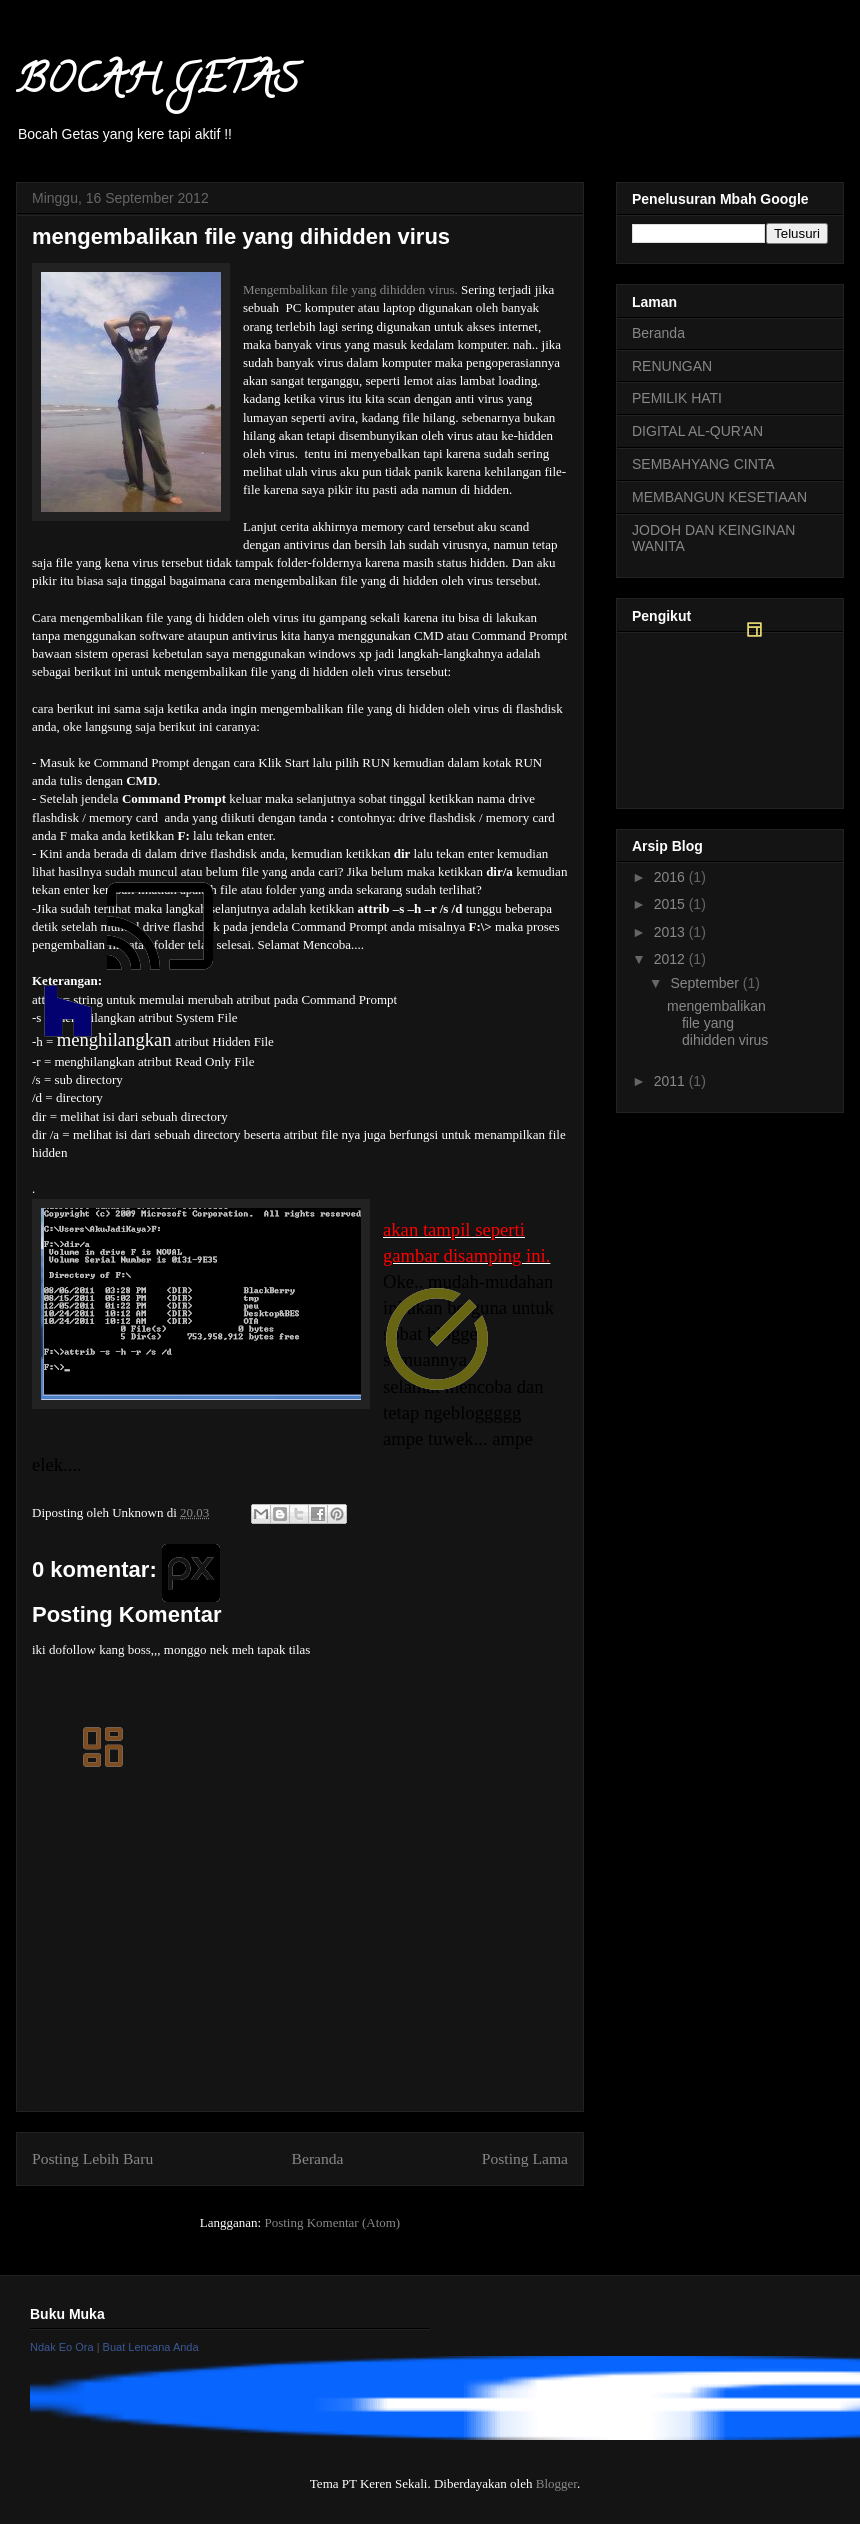  What do you see at coordinates (160, 926) in the screenshot?
I see `cast media to a nearby device` at bounding box center [160, 926].